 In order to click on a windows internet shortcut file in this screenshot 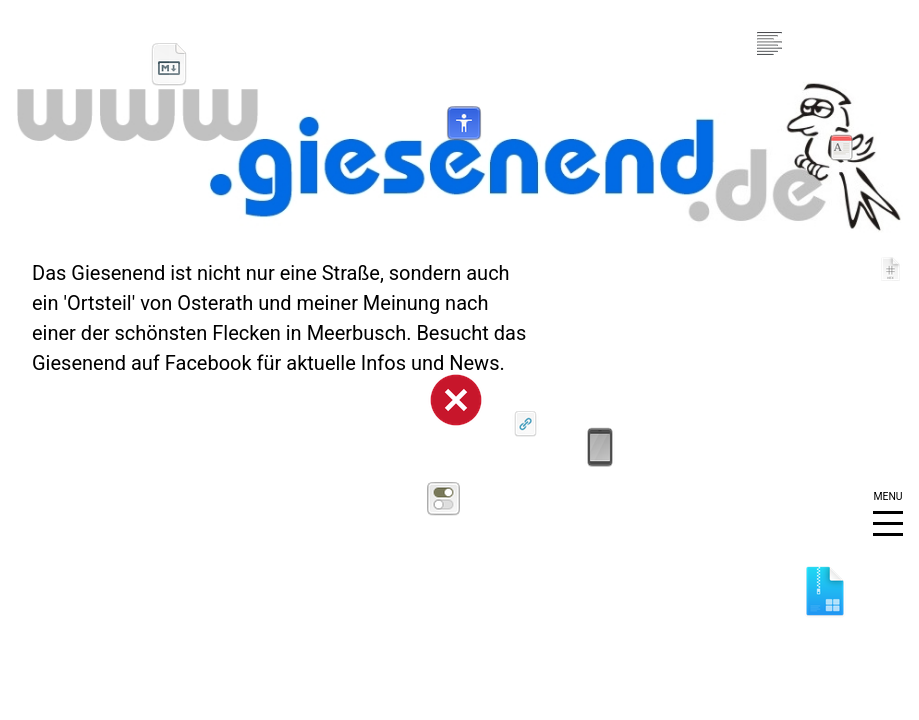, I will do `click(525, 423)`.